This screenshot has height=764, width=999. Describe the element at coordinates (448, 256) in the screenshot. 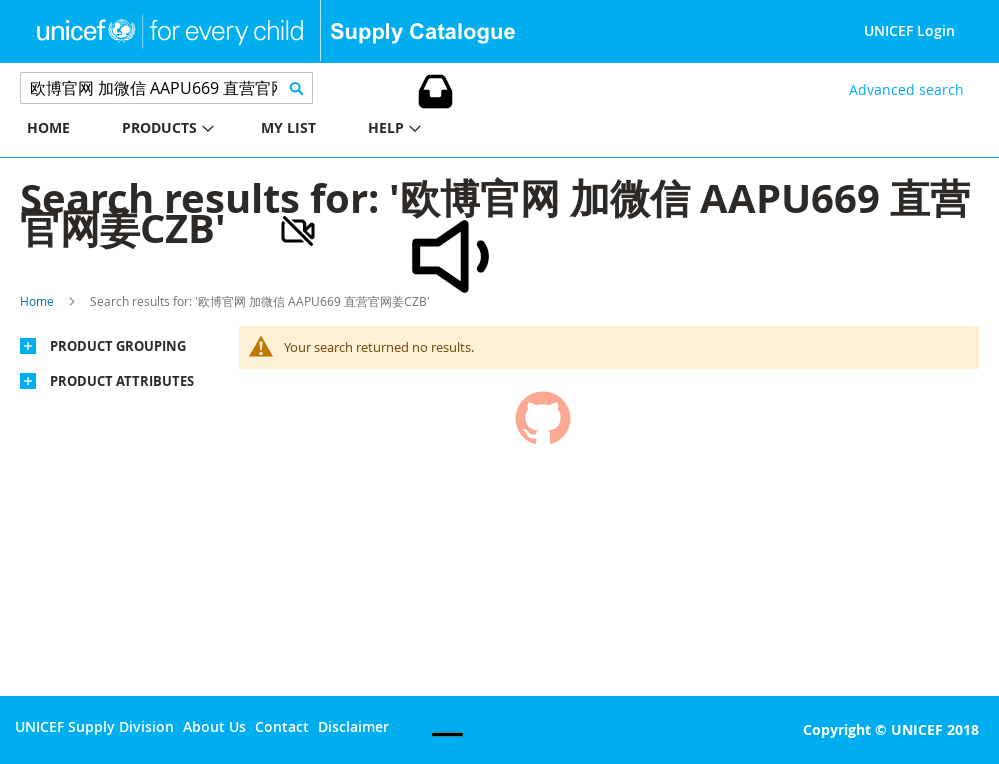

I see `decrease audio volume` at that location.